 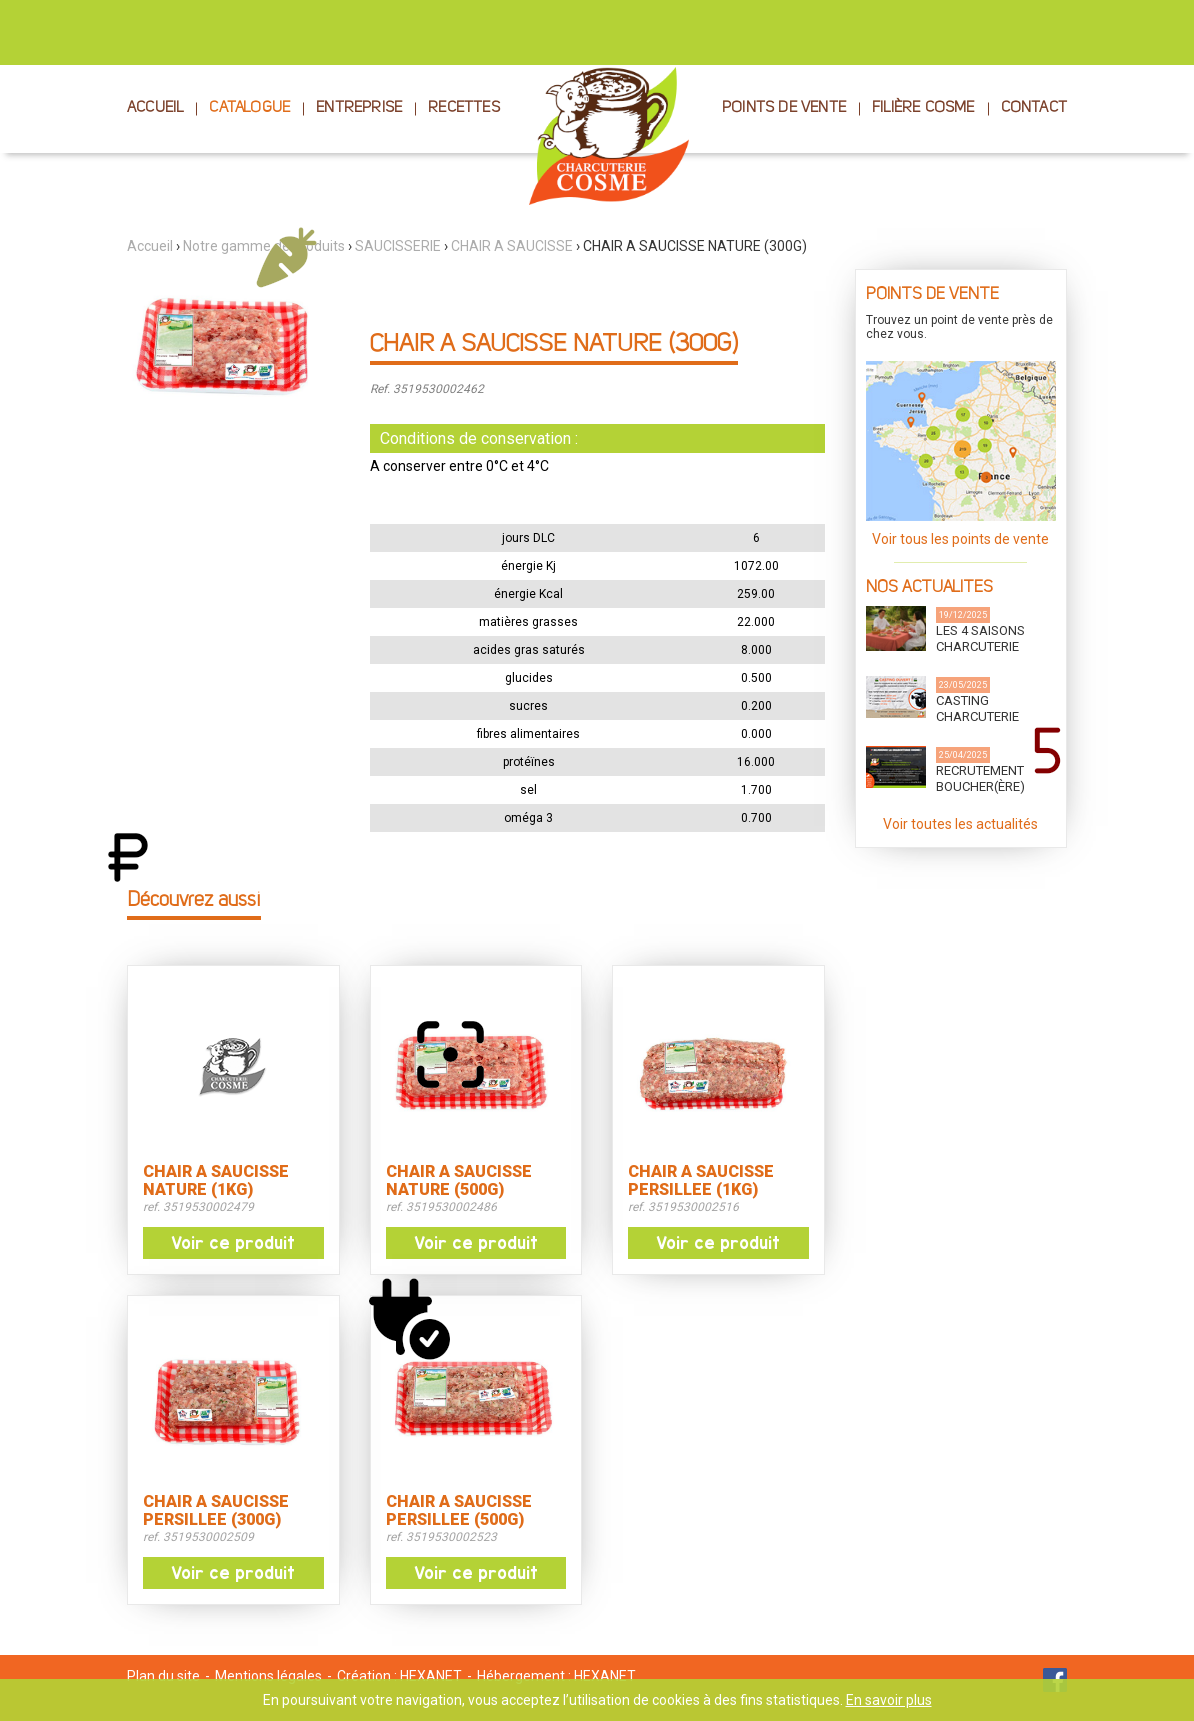 I want to click on indicates Russian ruble currency, so click(x=129, y=857).